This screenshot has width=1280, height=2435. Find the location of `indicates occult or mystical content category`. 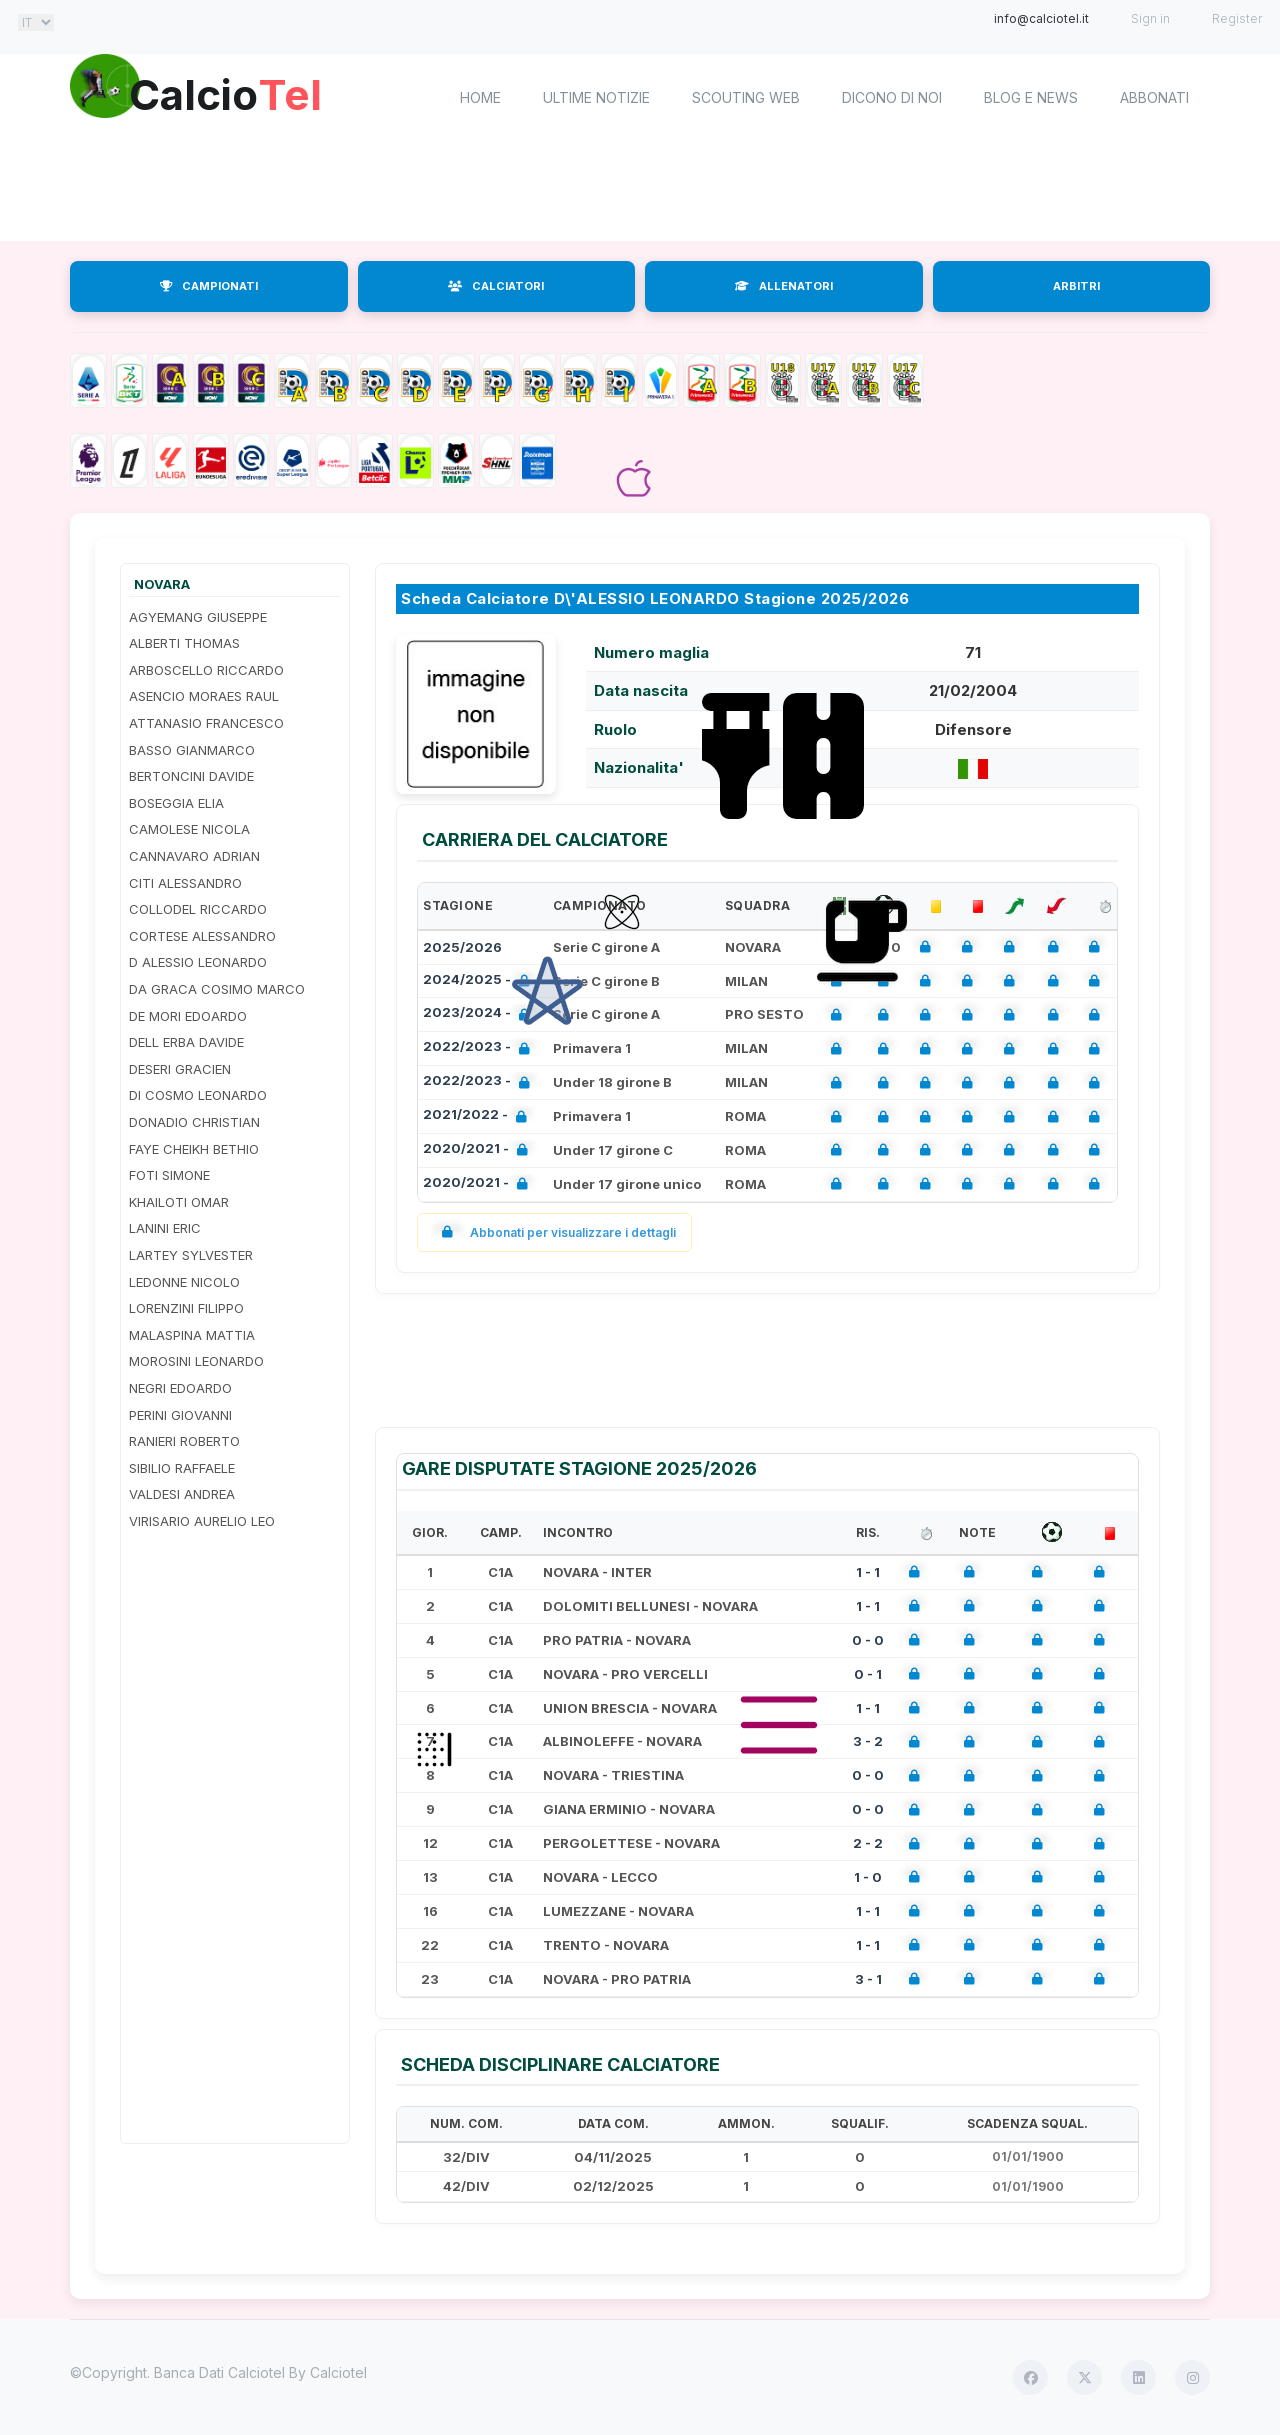

indicates occult or mystical content category is located at coordinates (547, 994).